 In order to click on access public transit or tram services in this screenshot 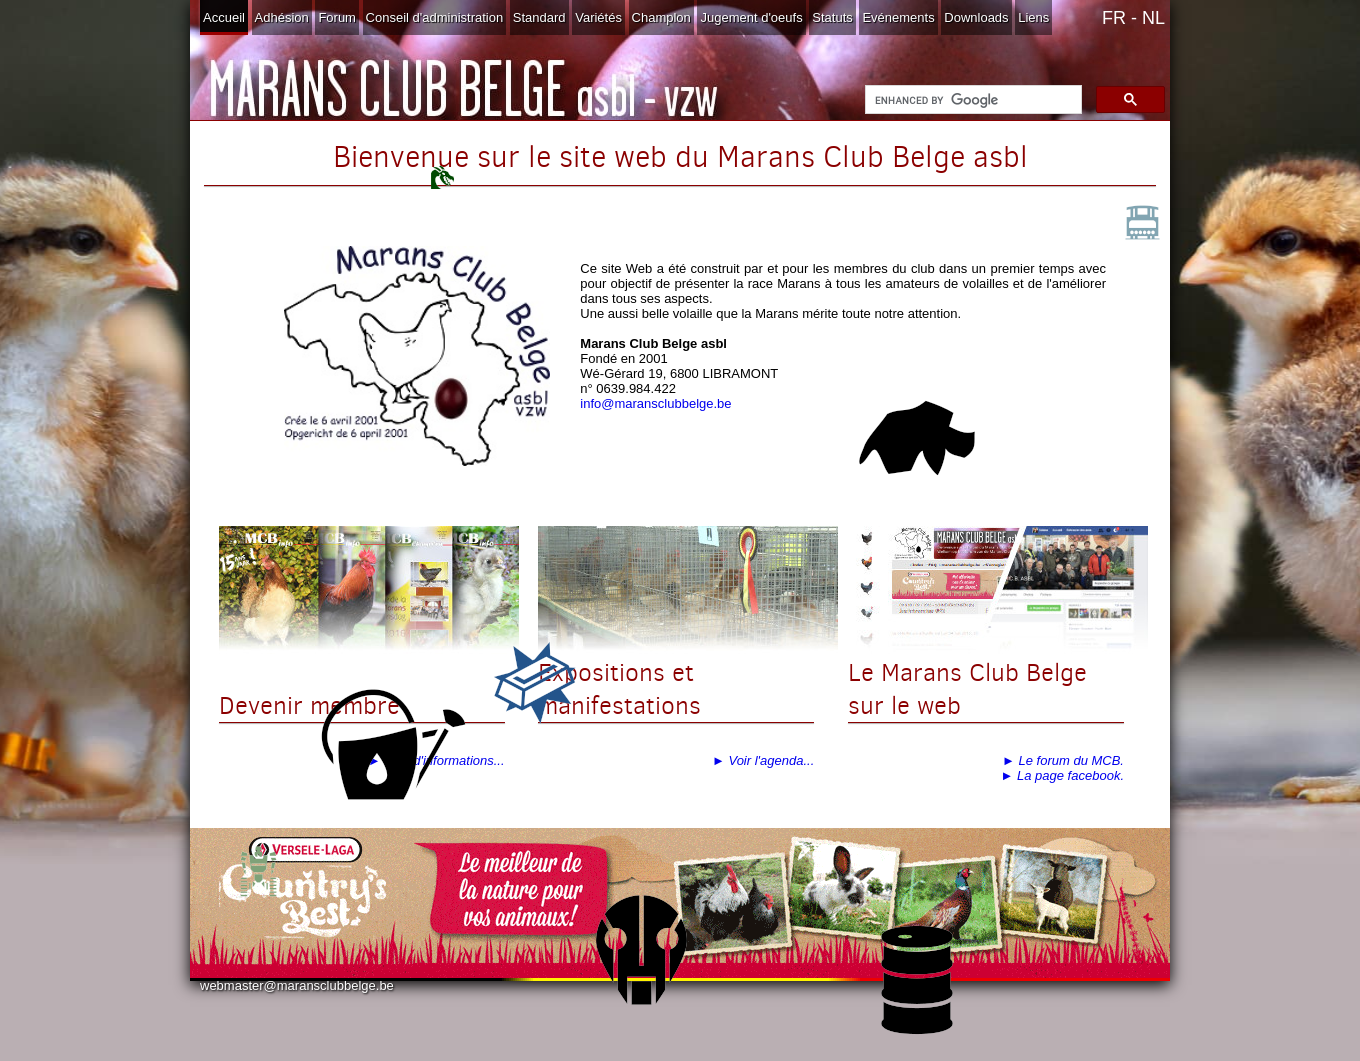, I will do `click(1142, 222)`.